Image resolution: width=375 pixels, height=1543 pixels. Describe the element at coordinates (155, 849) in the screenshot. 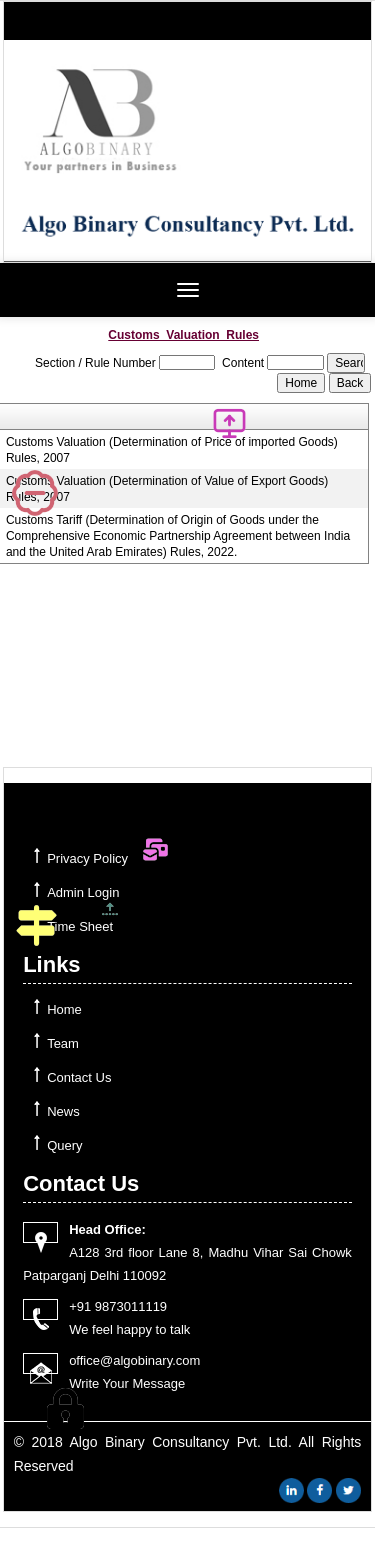

I see `access bulk mail or mass messaging` at that location.